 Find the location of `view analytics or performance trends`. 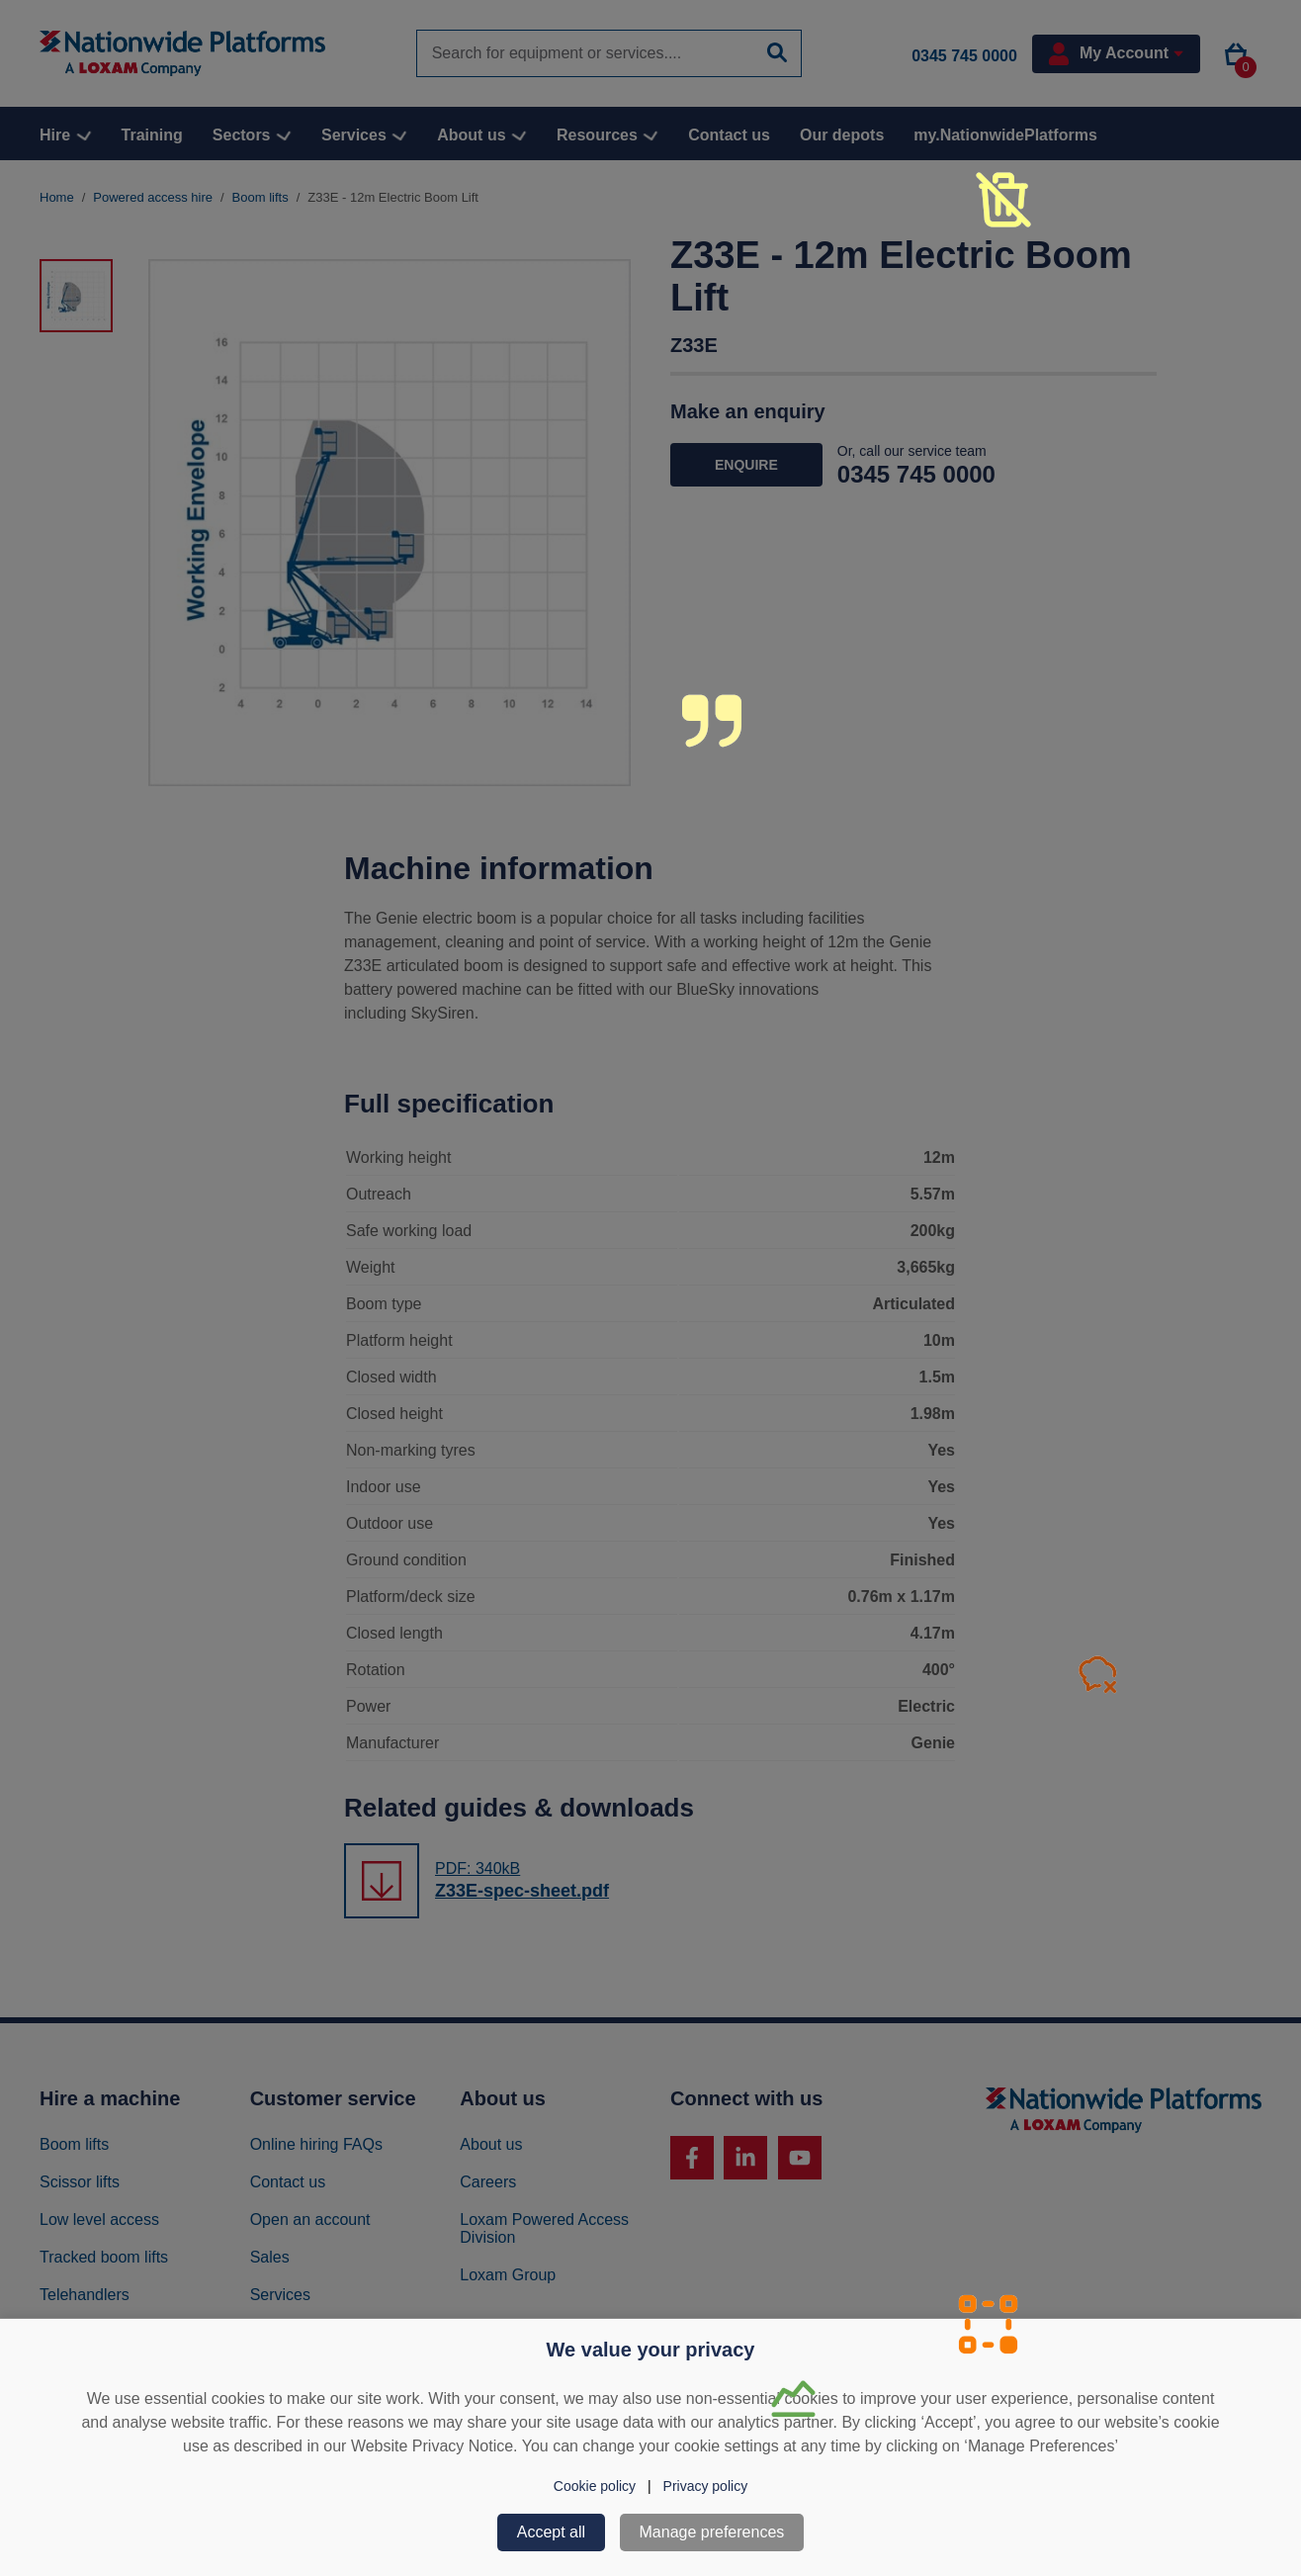

view analytics or performance trends is located at coordinates (793, 2397).